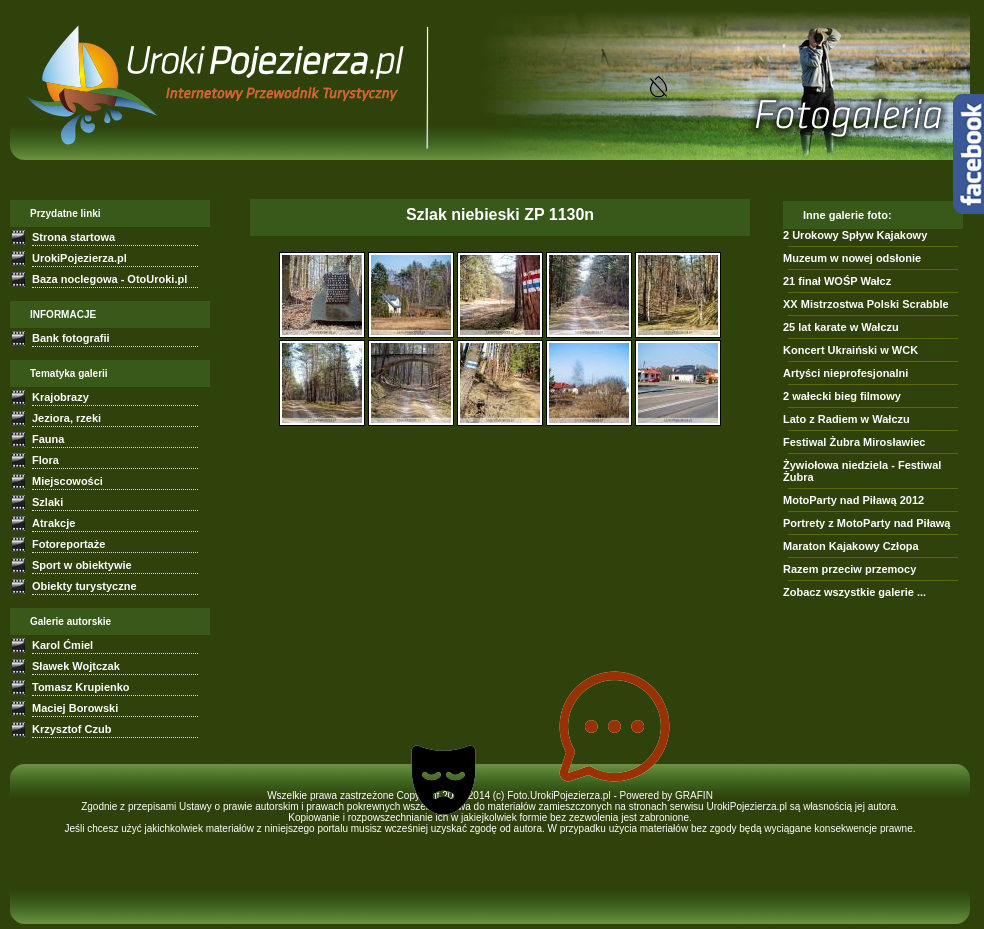  I want to click on disable water or liquid detection, so click(658, 87).